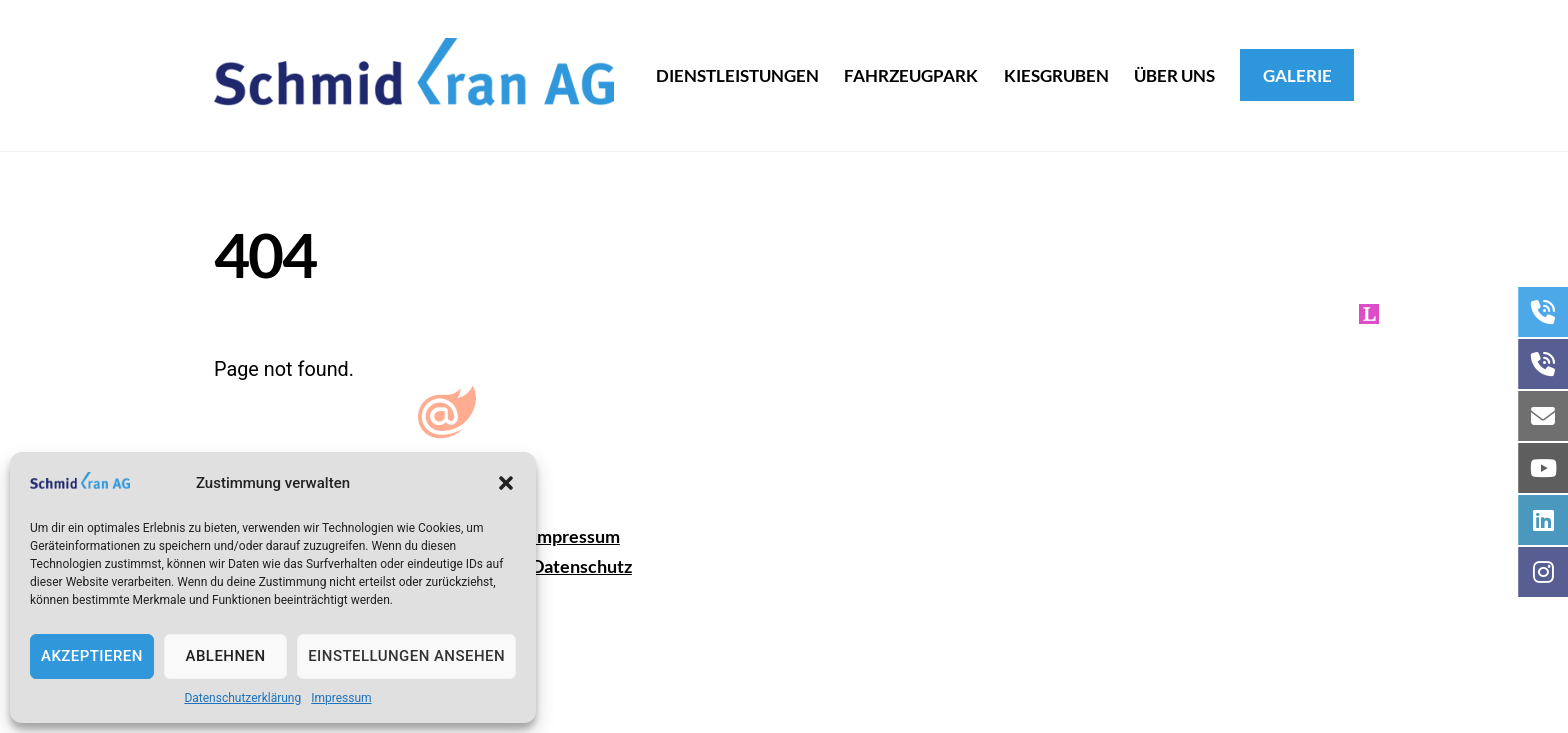 This screenshot has height=733, width=1568. I want to click on visit the Lobsters link aggregation site, so click(1369, 314).